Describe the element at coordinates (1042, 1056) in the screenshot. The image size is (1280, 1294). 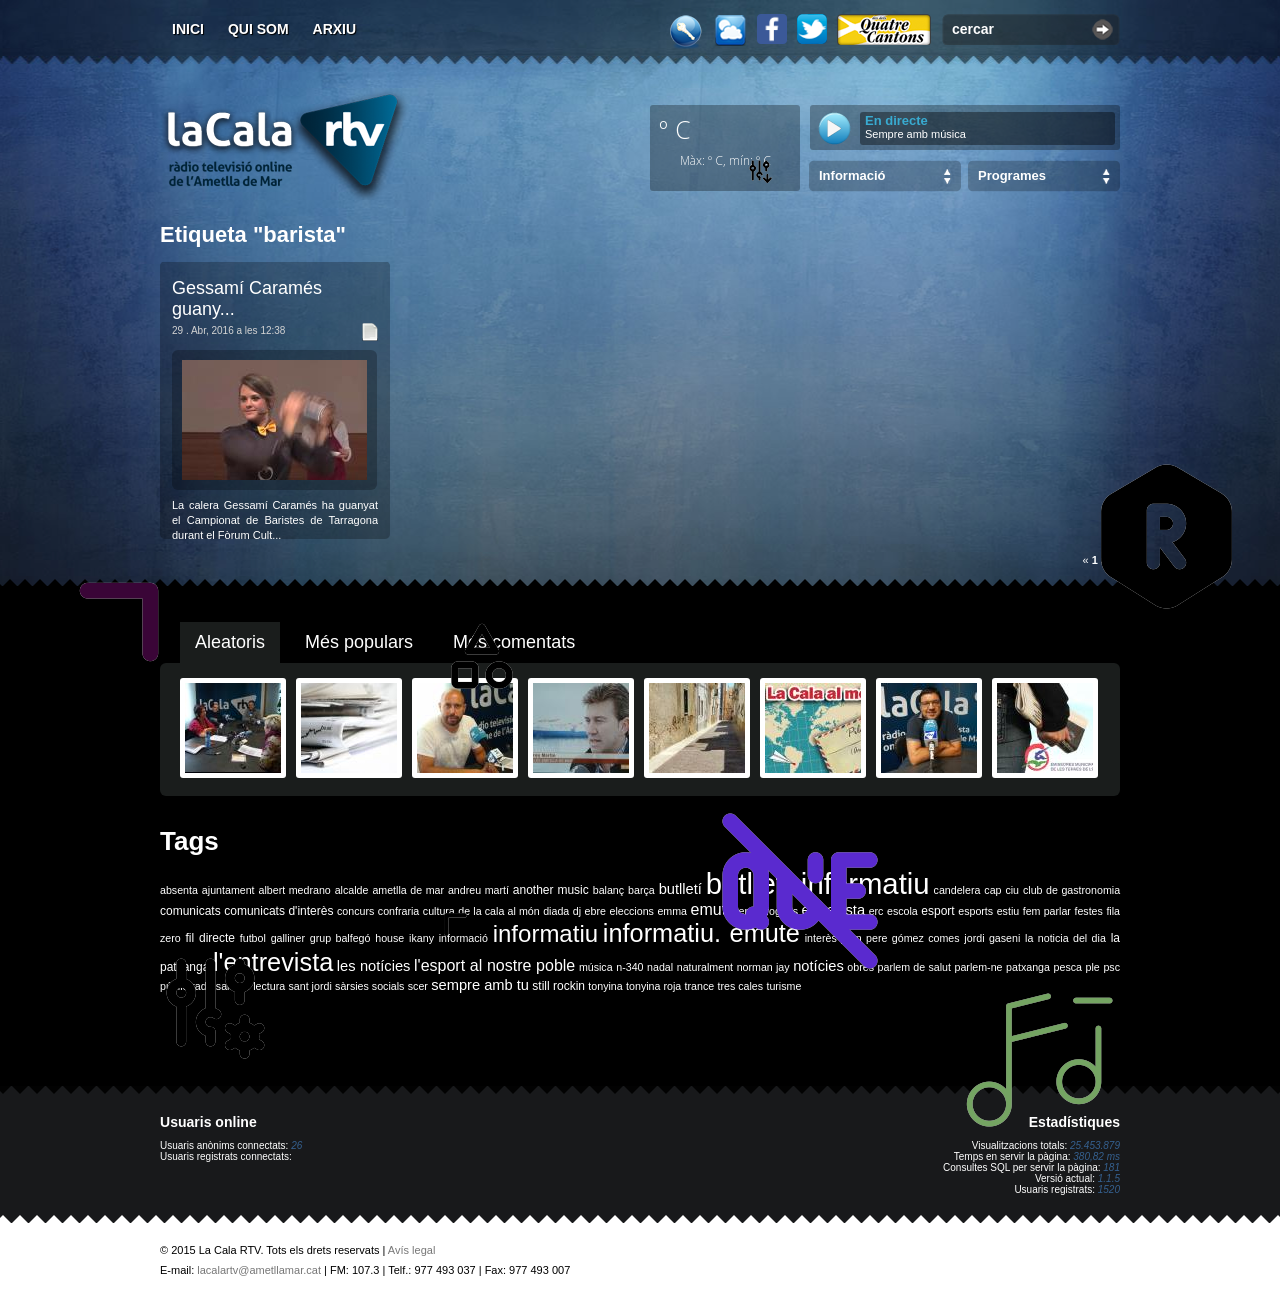
I see `remove a song from your playlist` at that location.